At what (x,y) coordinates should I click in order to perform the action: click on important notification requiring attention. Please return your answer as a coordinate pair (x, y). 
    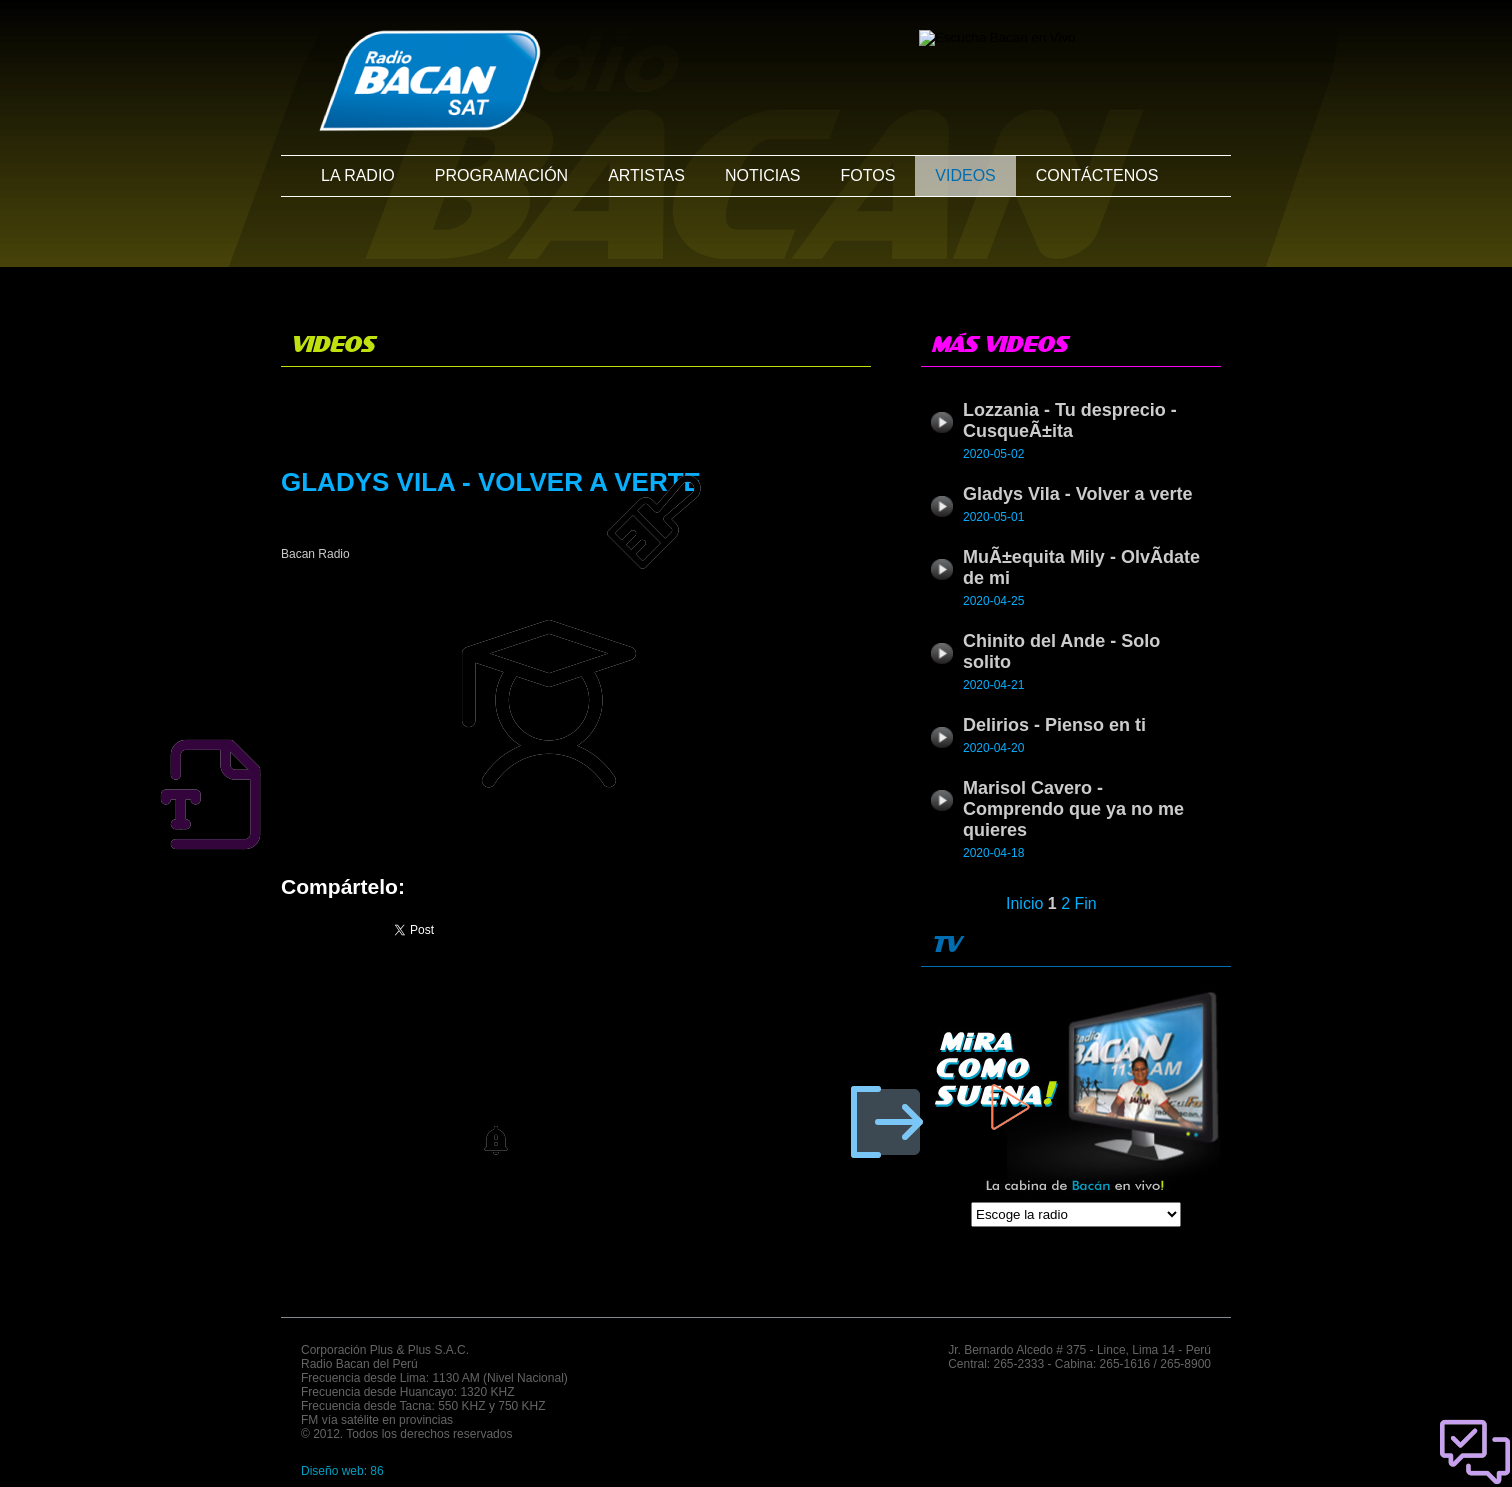
    Looking at the image, I should click on (496, 1140).